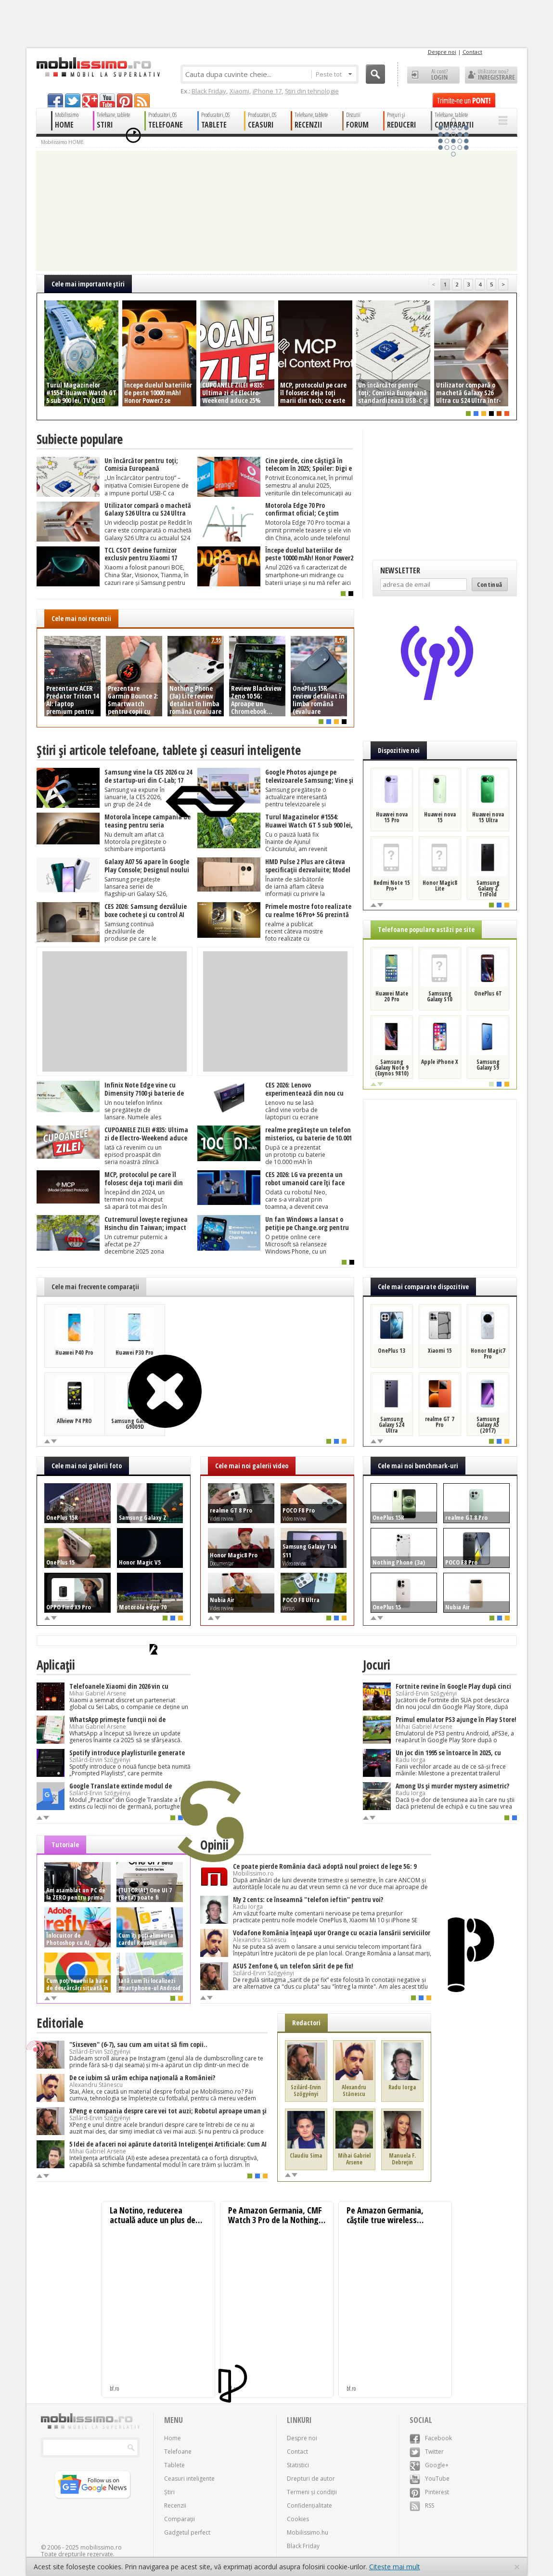 This screenshot has width=553, height=2576. What do you see at coordinates (133, 135) in the screenshot?
I see `indicates 25% progress or completion status` at bounding box center [133, 135].